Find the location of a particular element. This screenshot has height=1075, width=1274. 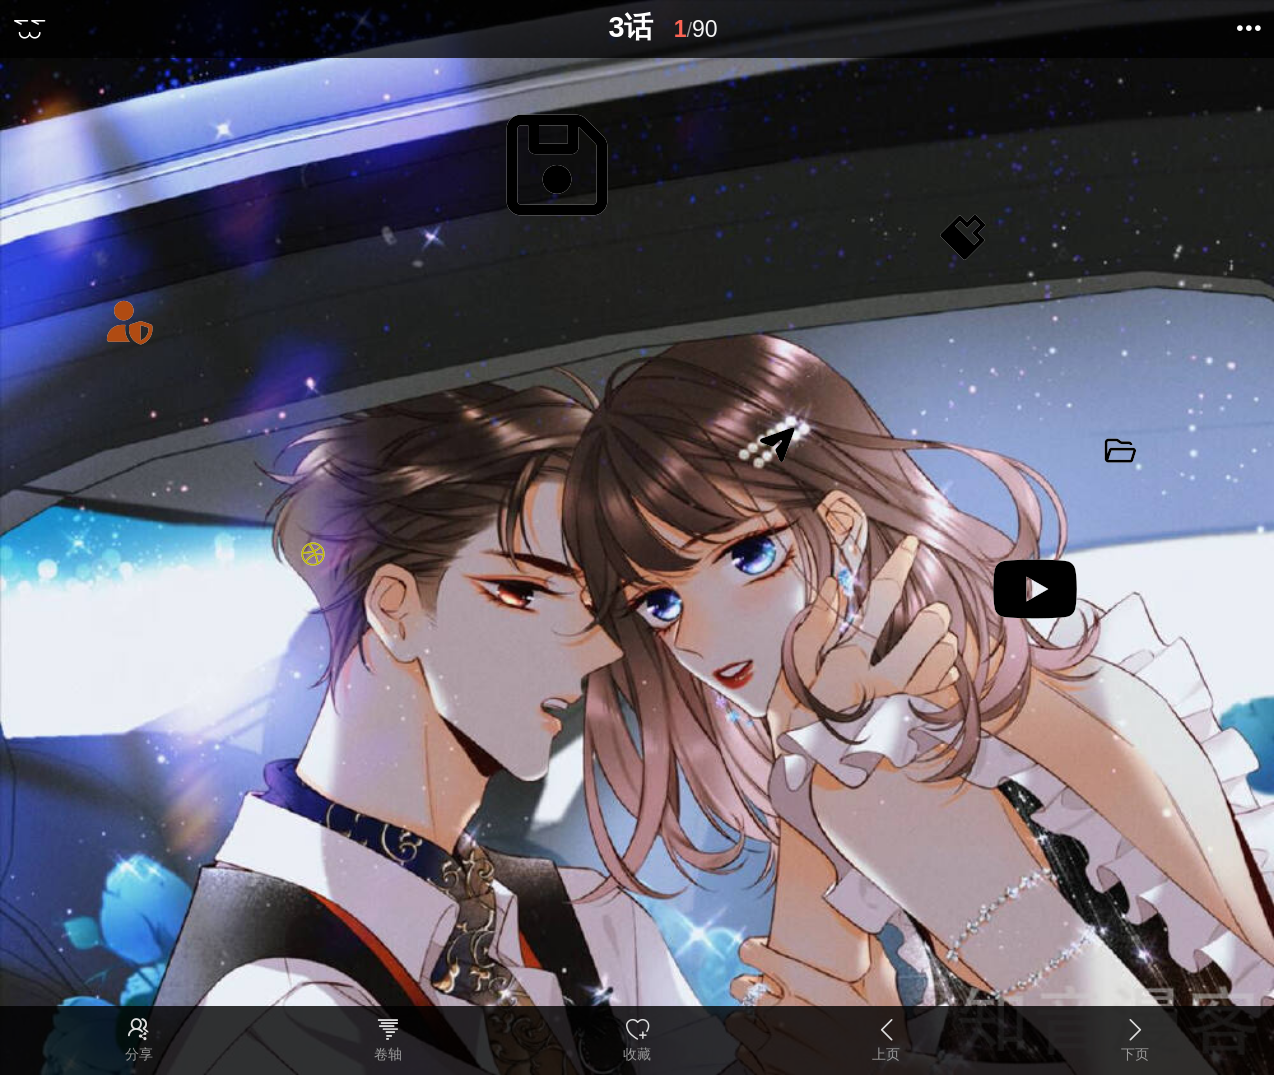

open folder to view contents is located at coordinates (1119, 451).